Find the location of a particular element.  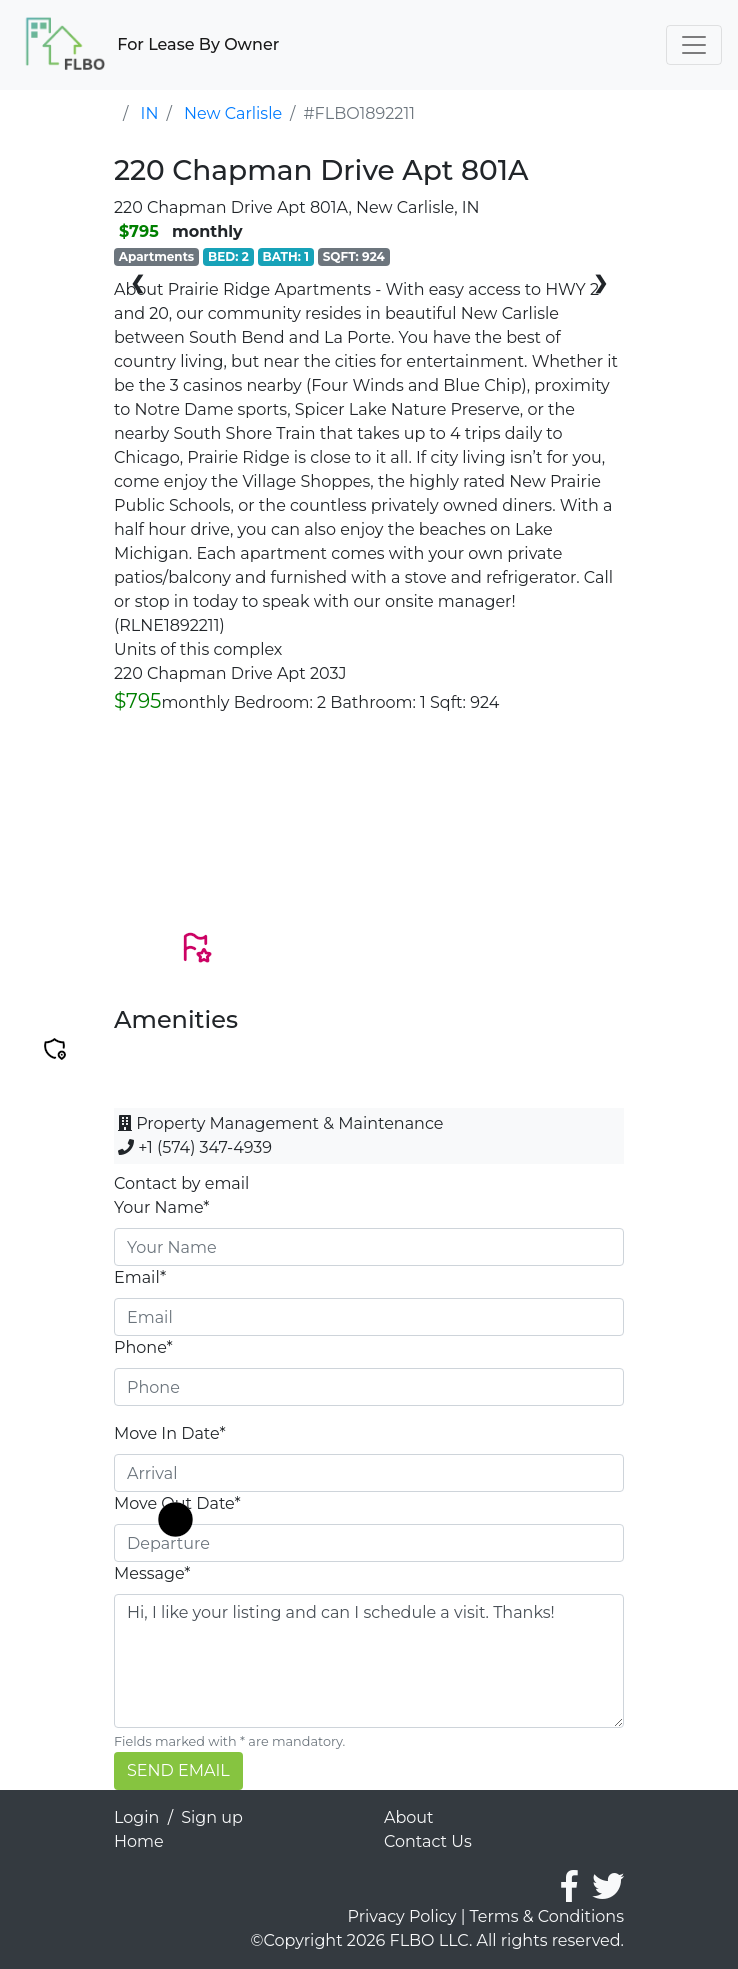

indicates an active or selected state is located at coordinates (175, 1519).